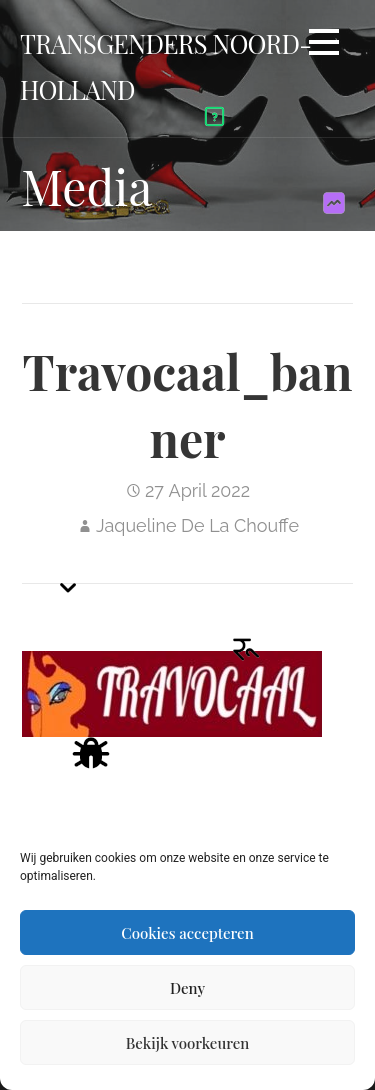 The width and height of the screenshot is (375, 1090). I want to click on report a bug or issue, so click(91, 752).